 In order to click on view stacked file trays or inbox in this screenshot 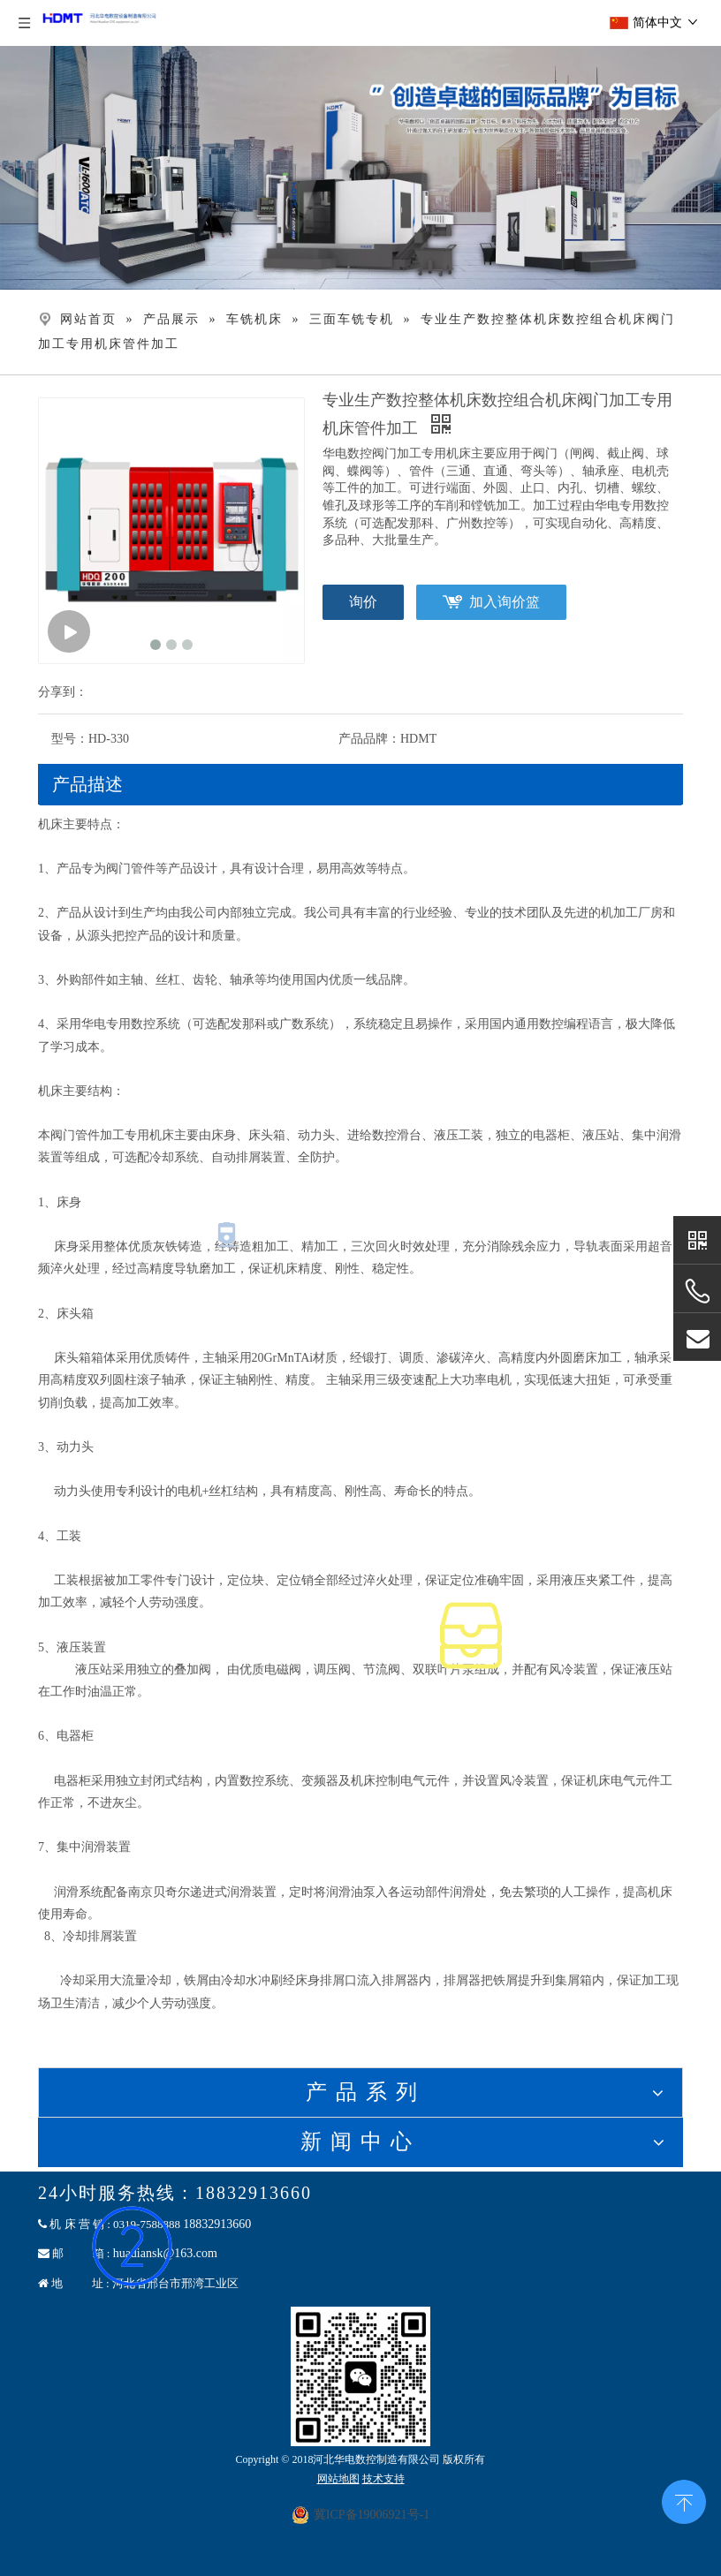, I will do `click(471, 1635)`.